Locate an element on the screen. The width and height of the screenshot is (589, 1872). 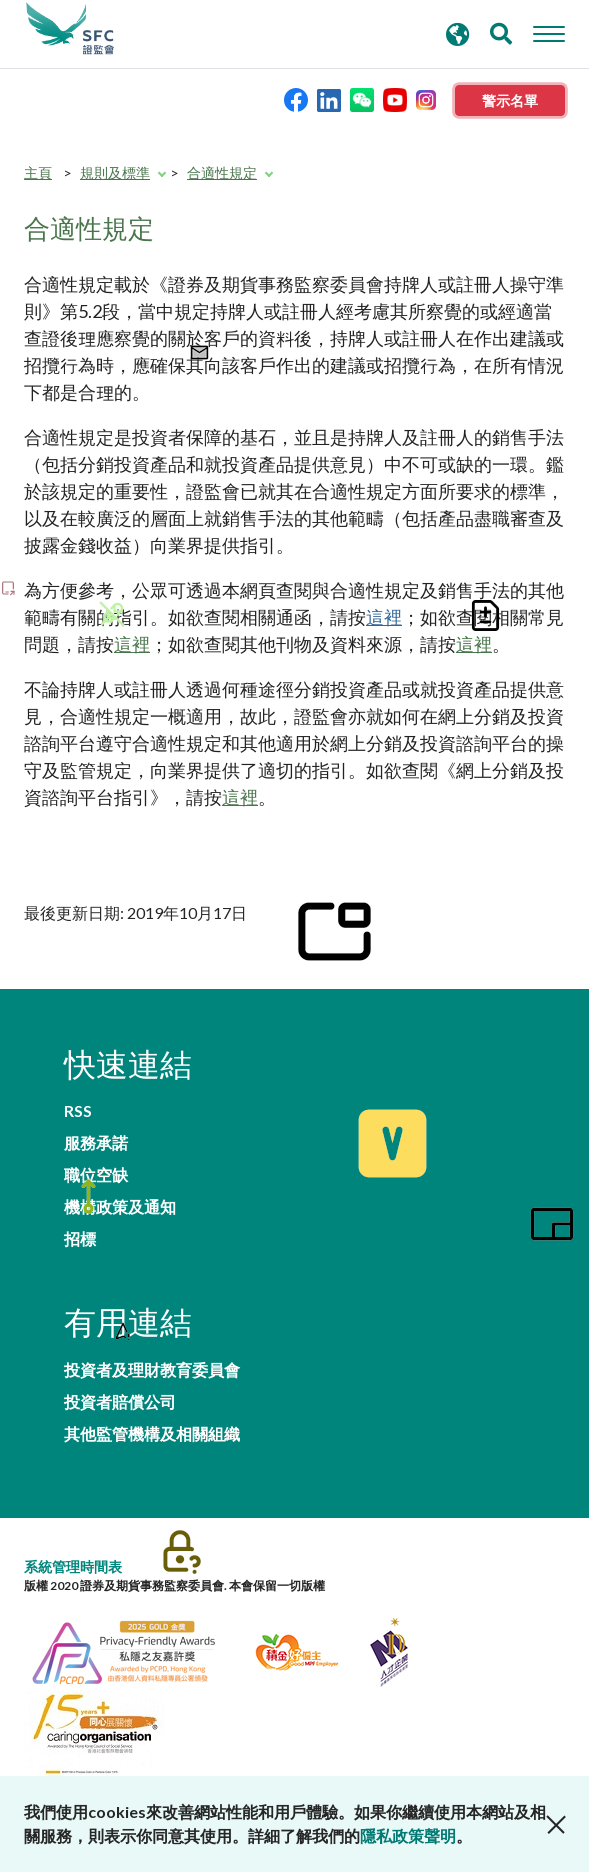
access your email inbox is located at coordinates (199, 352).